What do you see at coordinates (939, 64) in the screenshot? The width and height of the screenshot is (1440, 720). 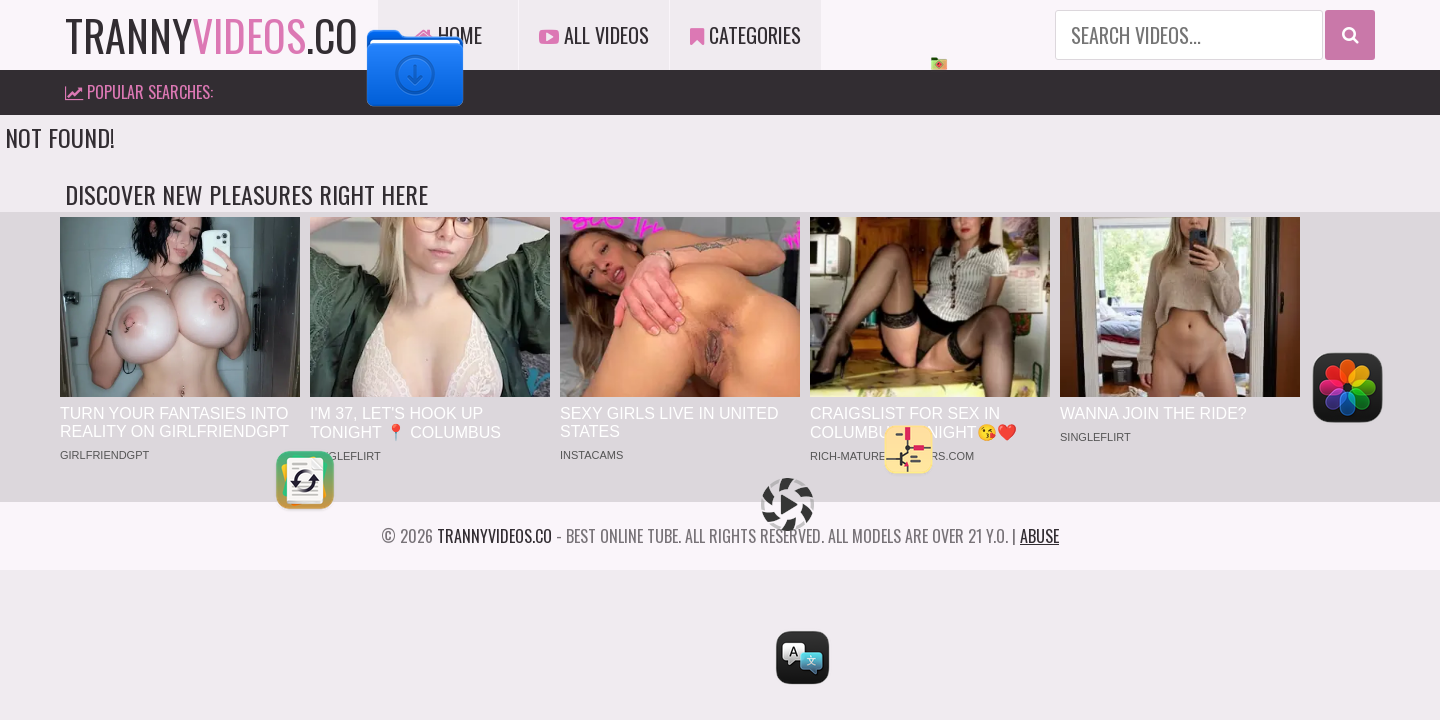 I see `open melonDS emulator files folder` at bounding box center [939, 64].